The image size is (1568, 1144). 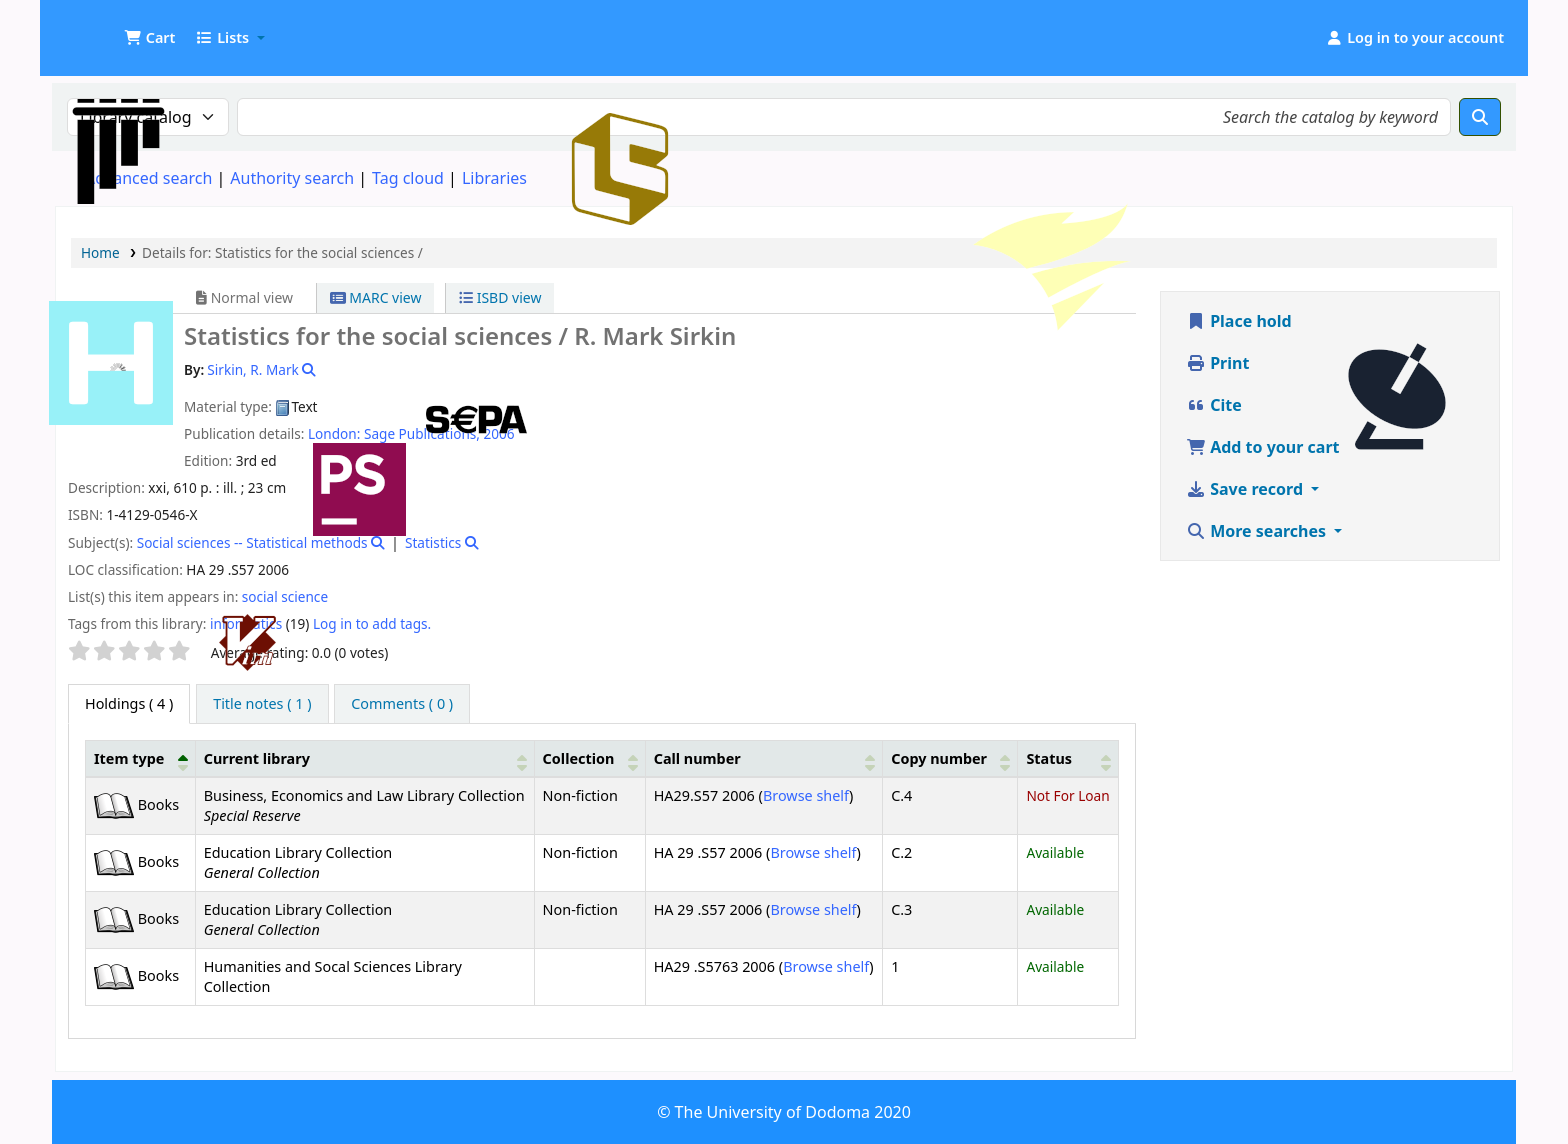 I want to click on hetzner cloud hosting service logo, so click(x=111, y=363).